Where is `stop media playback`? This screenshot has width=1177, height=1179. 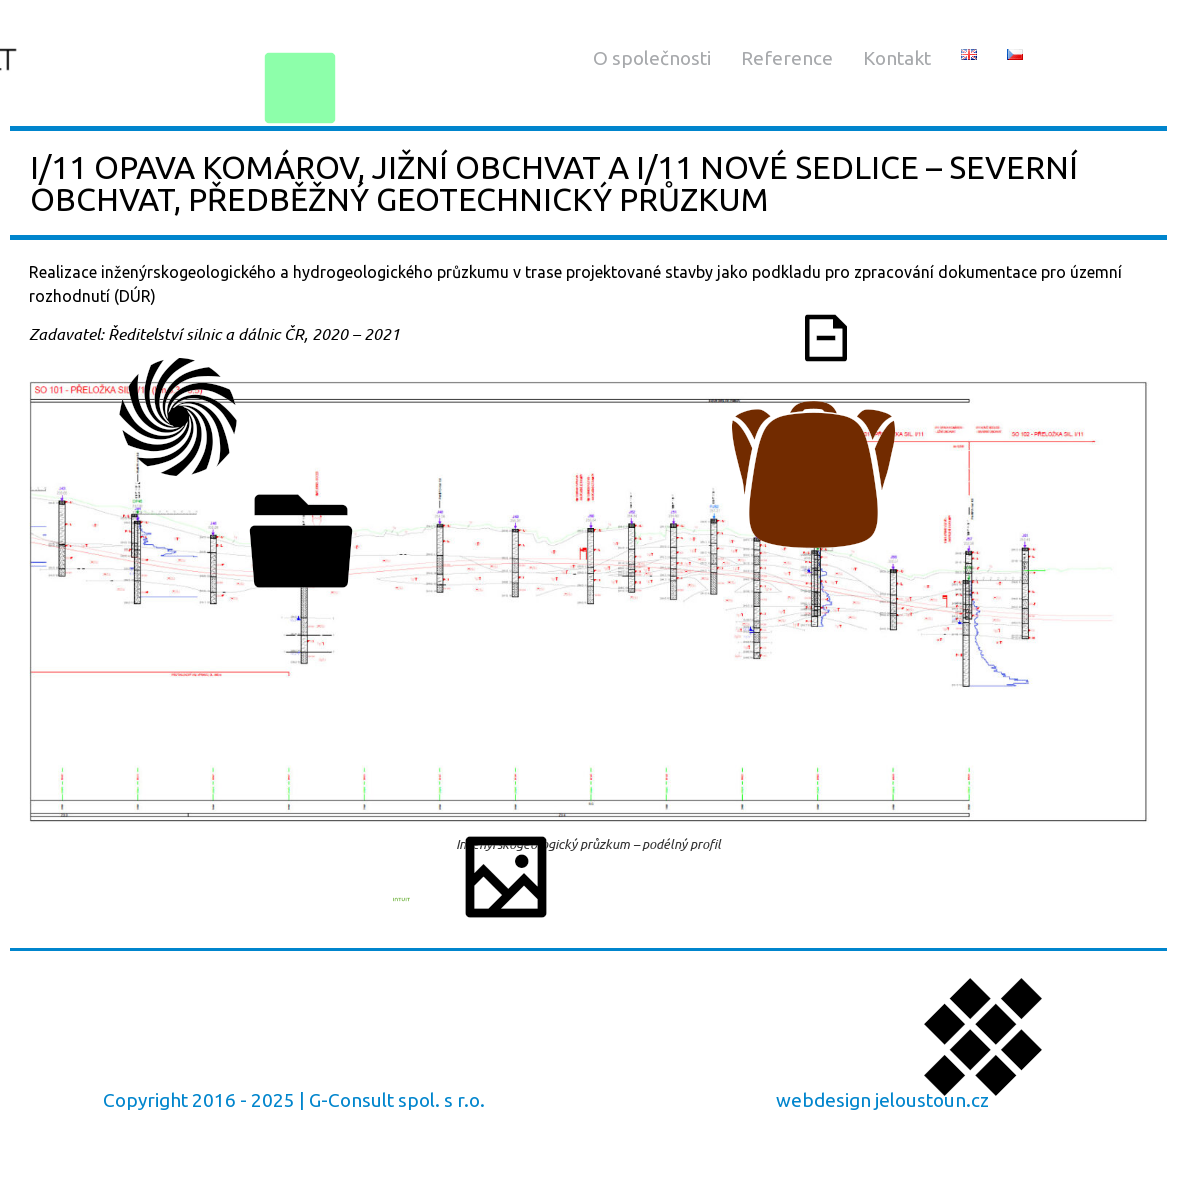 stop media playback is located at coordinates (300, 88).